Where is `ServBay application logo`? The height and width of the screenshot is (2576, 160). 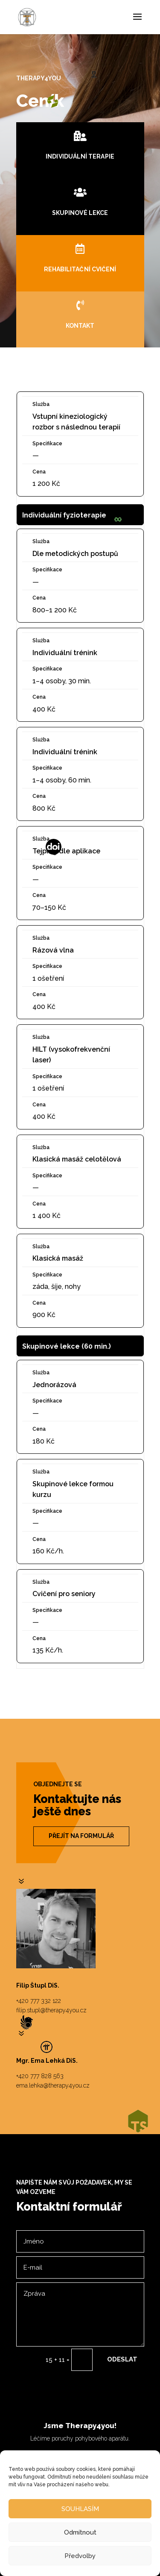
ServBay application logo is located at coordinates (52, 101).